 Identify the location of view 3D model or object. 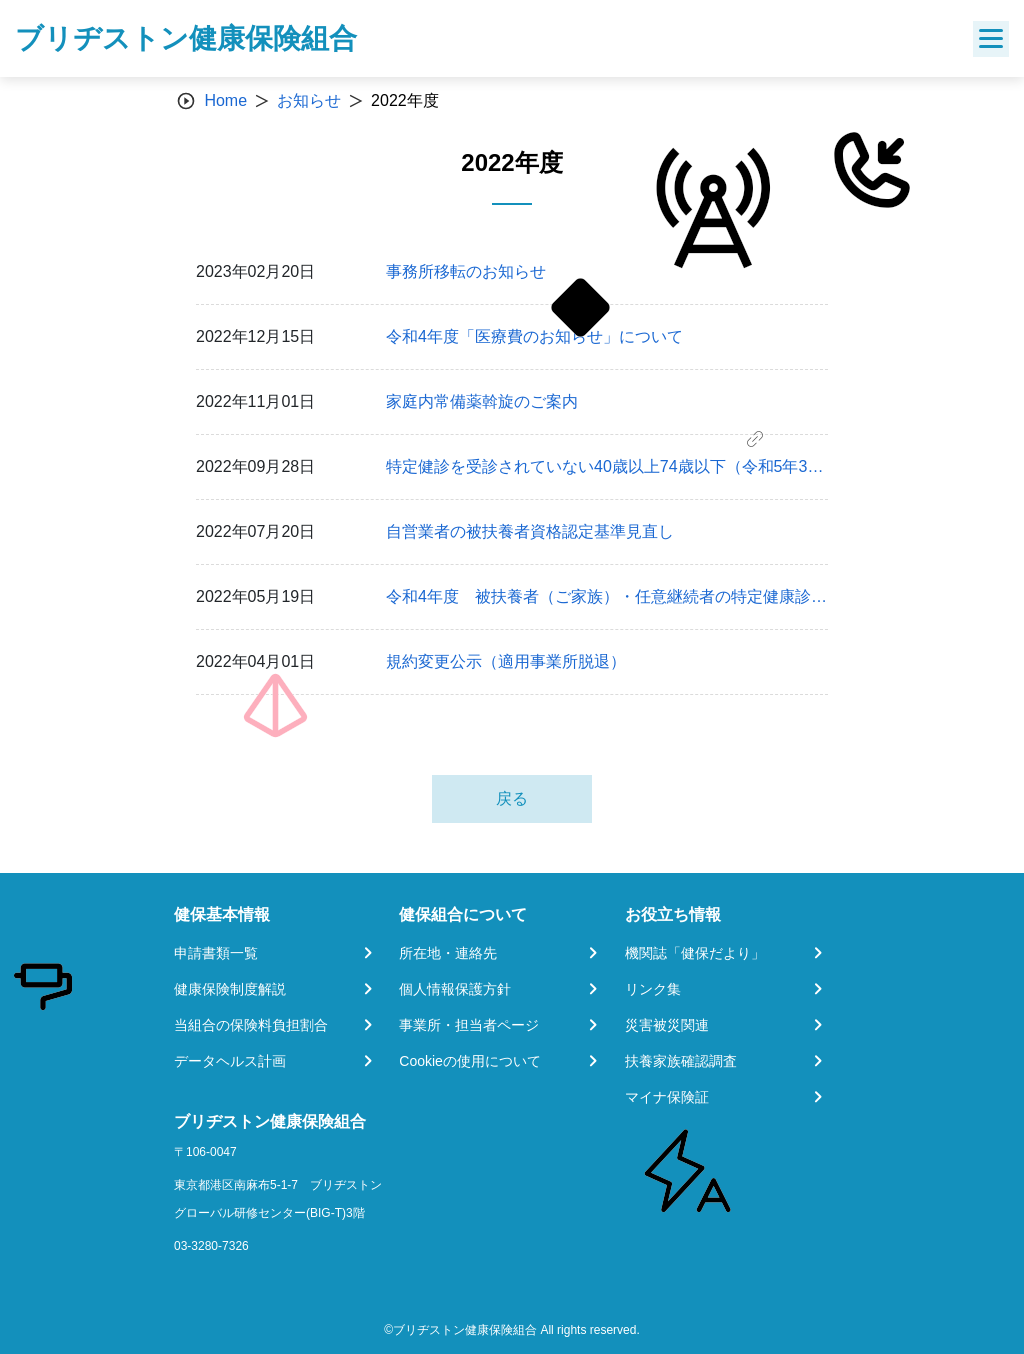
(275, 705).